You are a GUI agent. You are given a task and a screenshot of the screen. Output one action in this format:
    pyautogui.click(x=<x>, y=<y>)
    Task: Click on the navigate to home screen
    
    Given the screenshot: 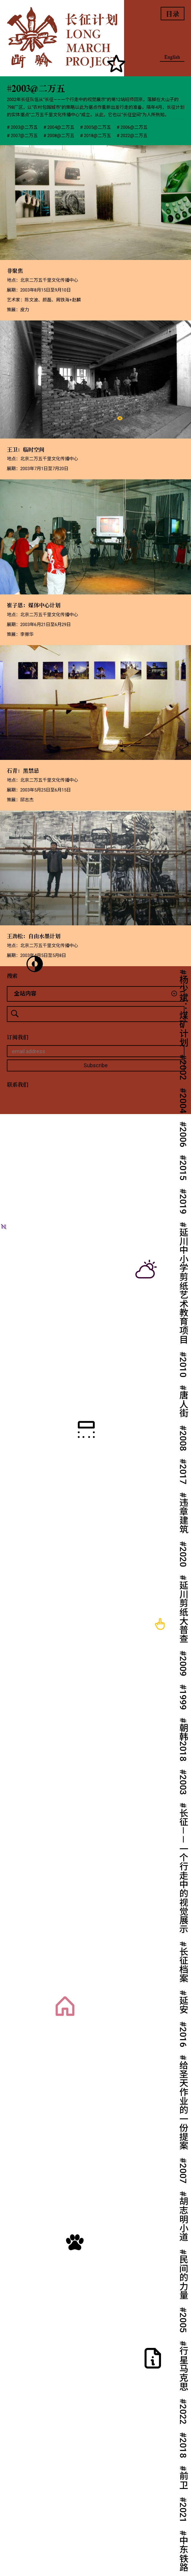 What is the action you would take?
    pyautogui.click(x=65, y=2006)
    